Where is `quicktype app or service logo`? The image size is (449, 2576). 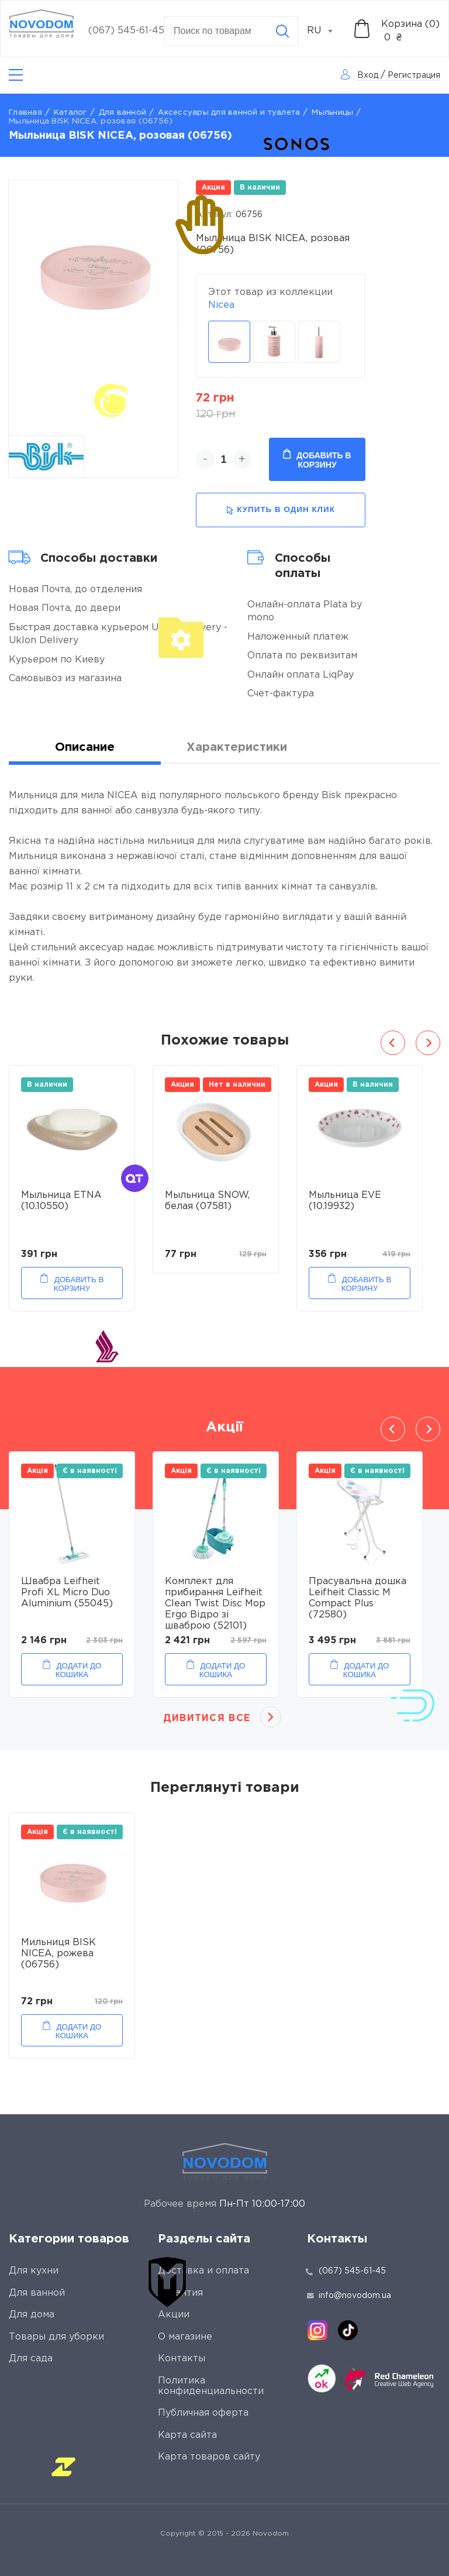
quicktype app or service logo is located at coordinates (134, 1178).